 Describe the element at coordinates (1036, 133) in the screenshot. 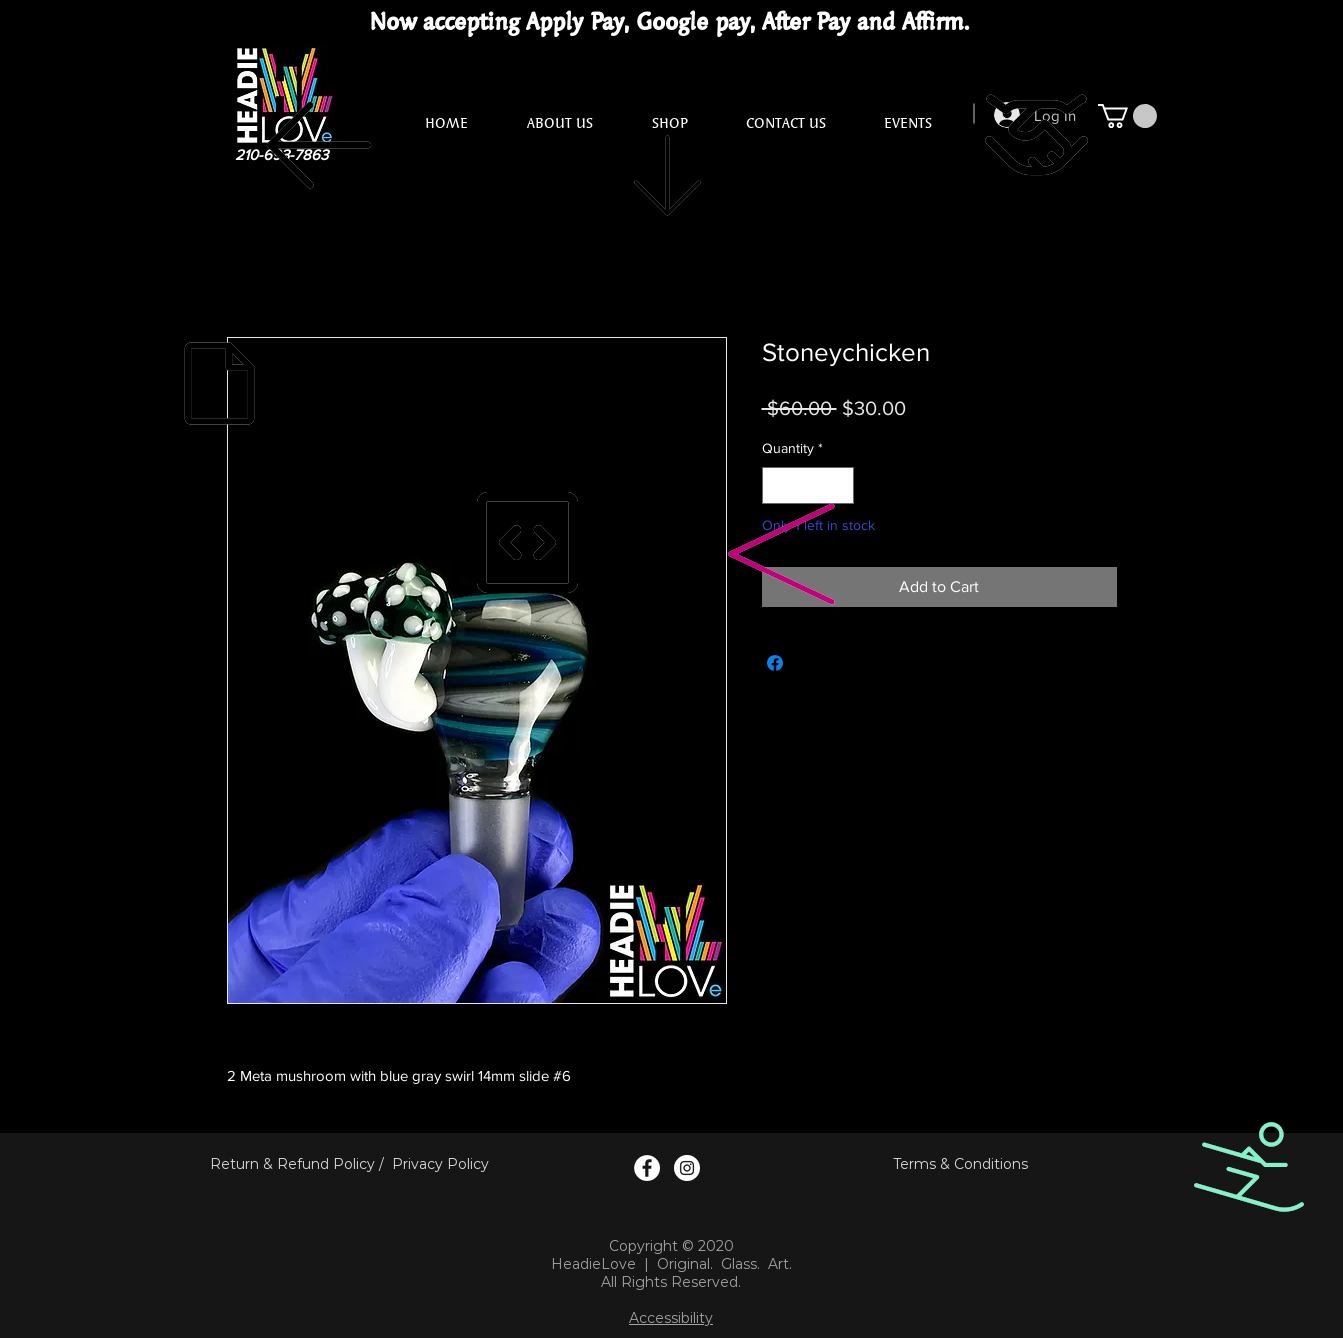

I see `initiate a partnership or collaboration` at that location.